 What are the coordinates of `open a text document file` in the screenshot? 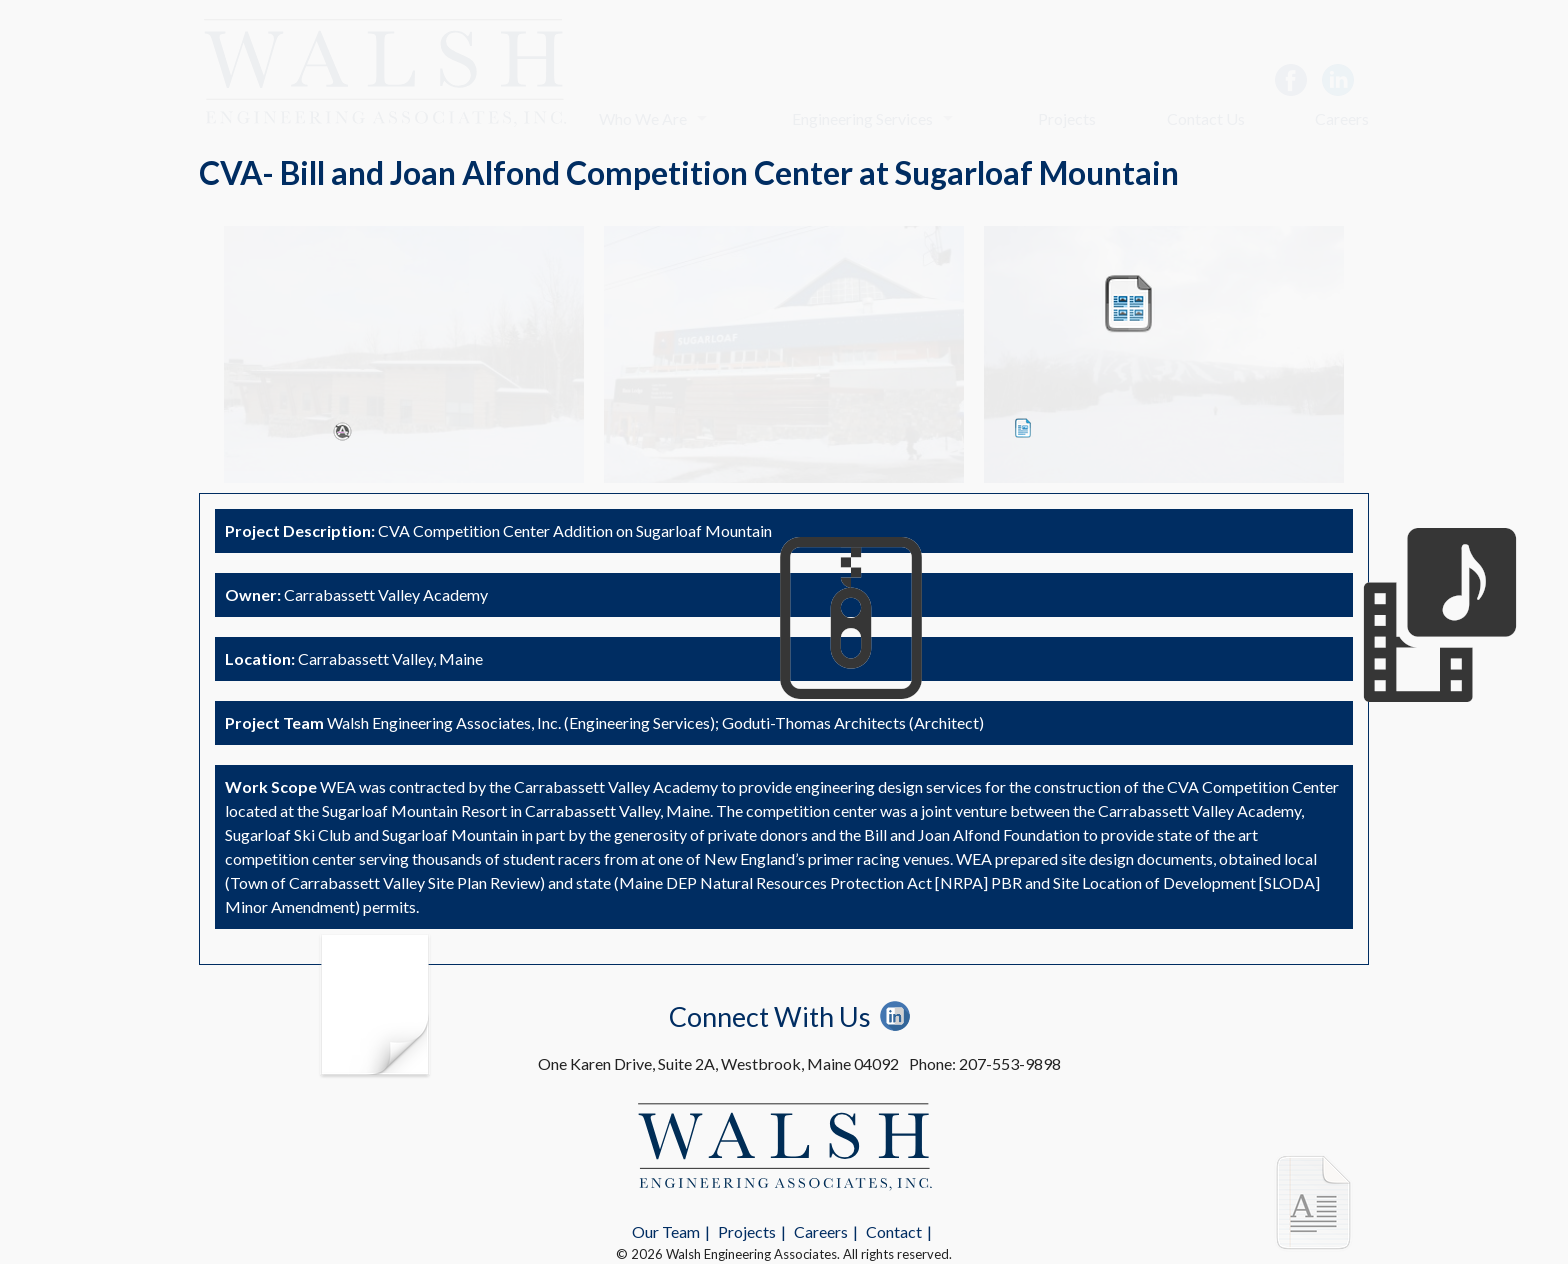 It's located at (1023, 428).